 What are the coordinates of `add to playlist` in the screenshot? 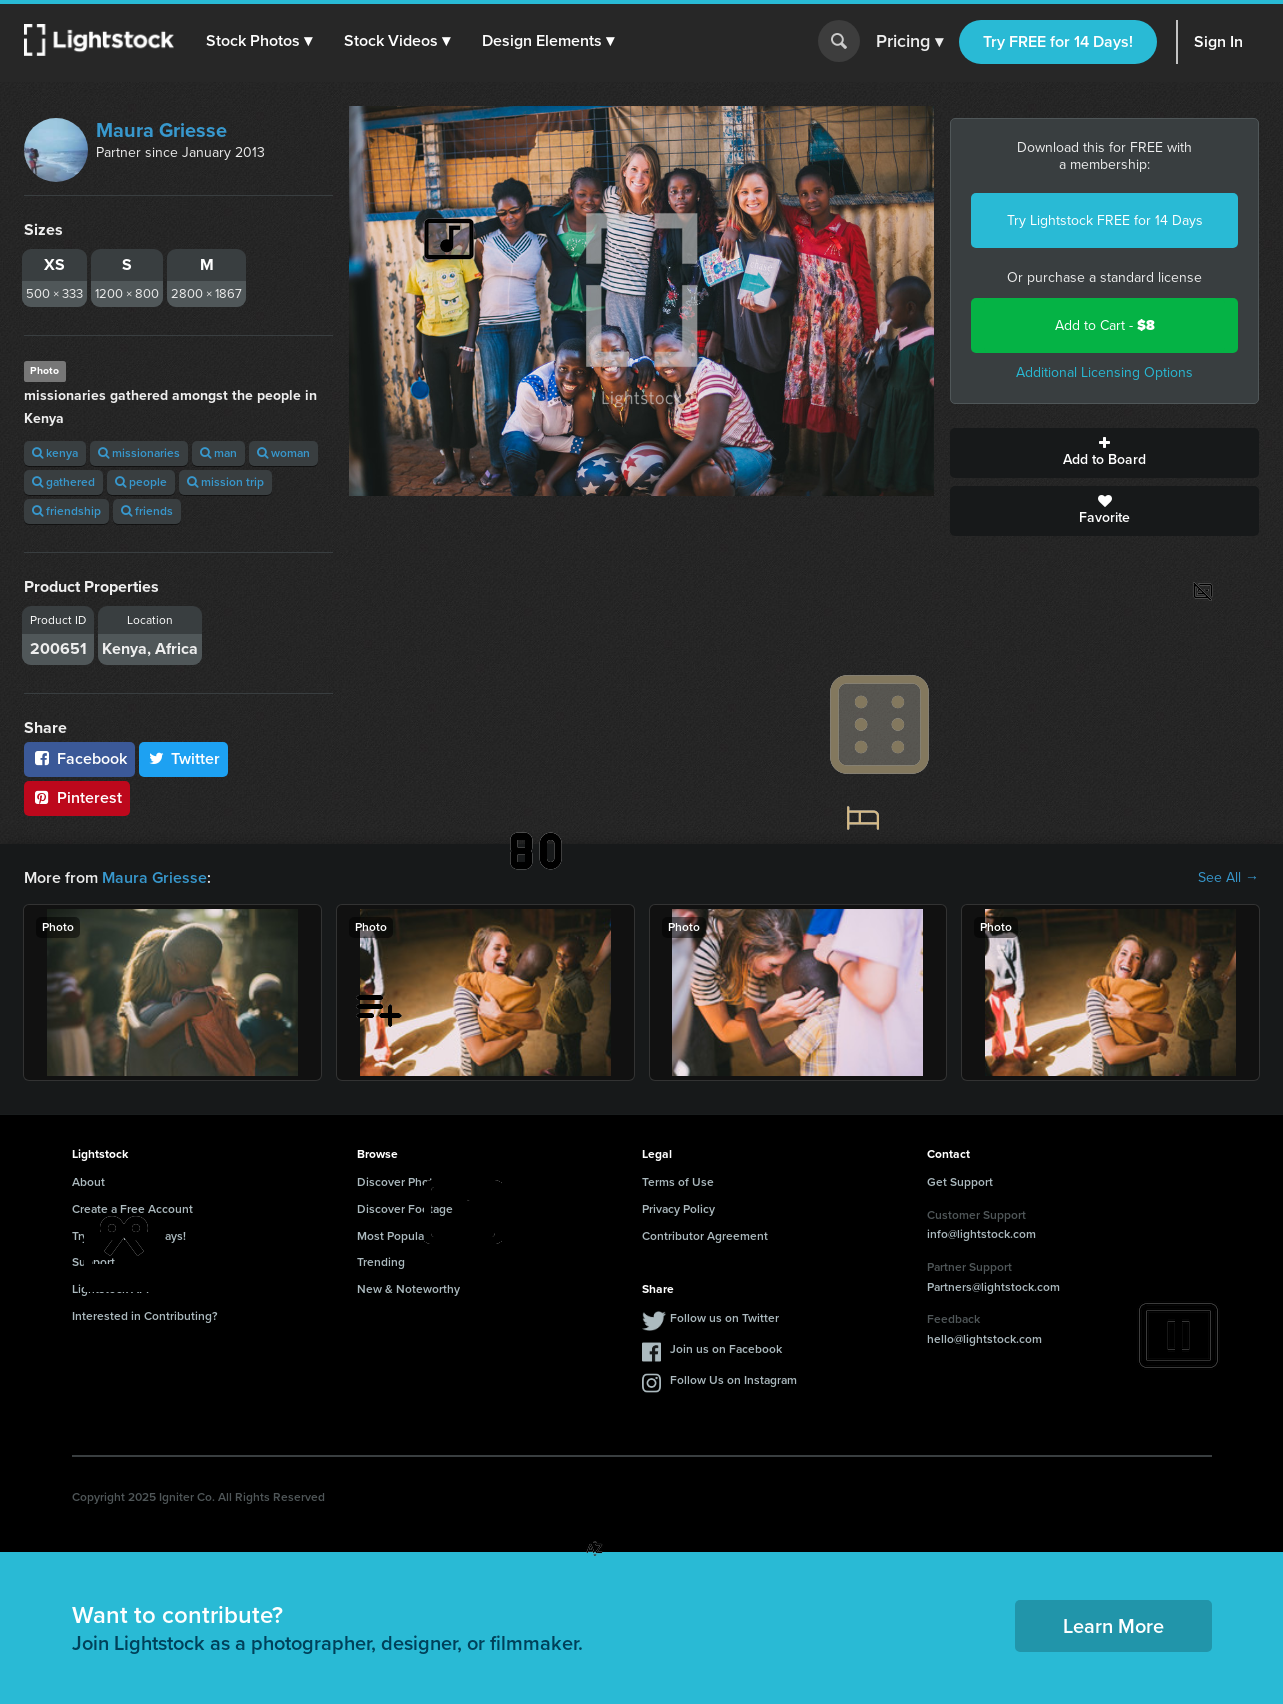 It's located at (379, 1009).